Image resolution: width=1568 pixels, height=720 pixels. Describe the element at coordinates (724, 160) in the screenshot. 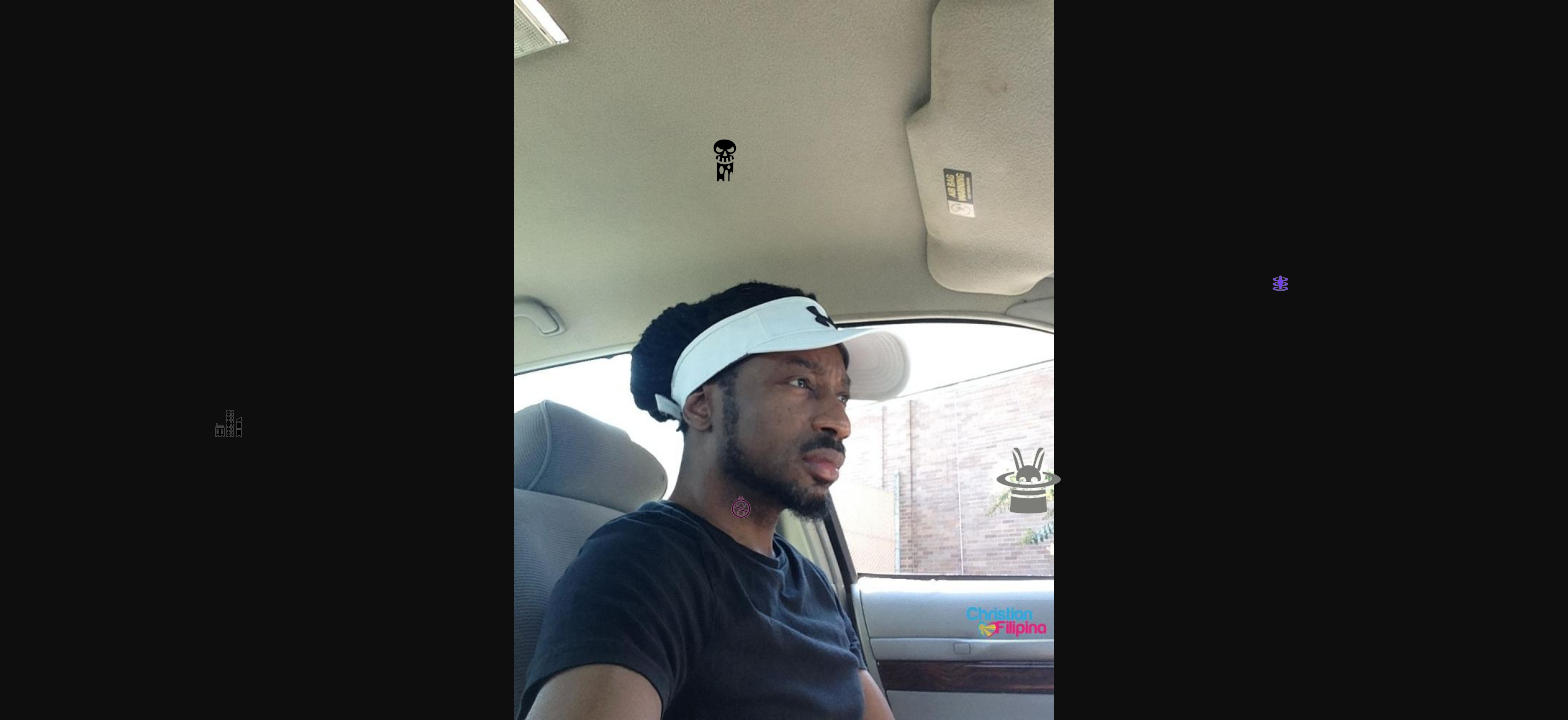

I see `indicates poison or toxic damage status` at that location.